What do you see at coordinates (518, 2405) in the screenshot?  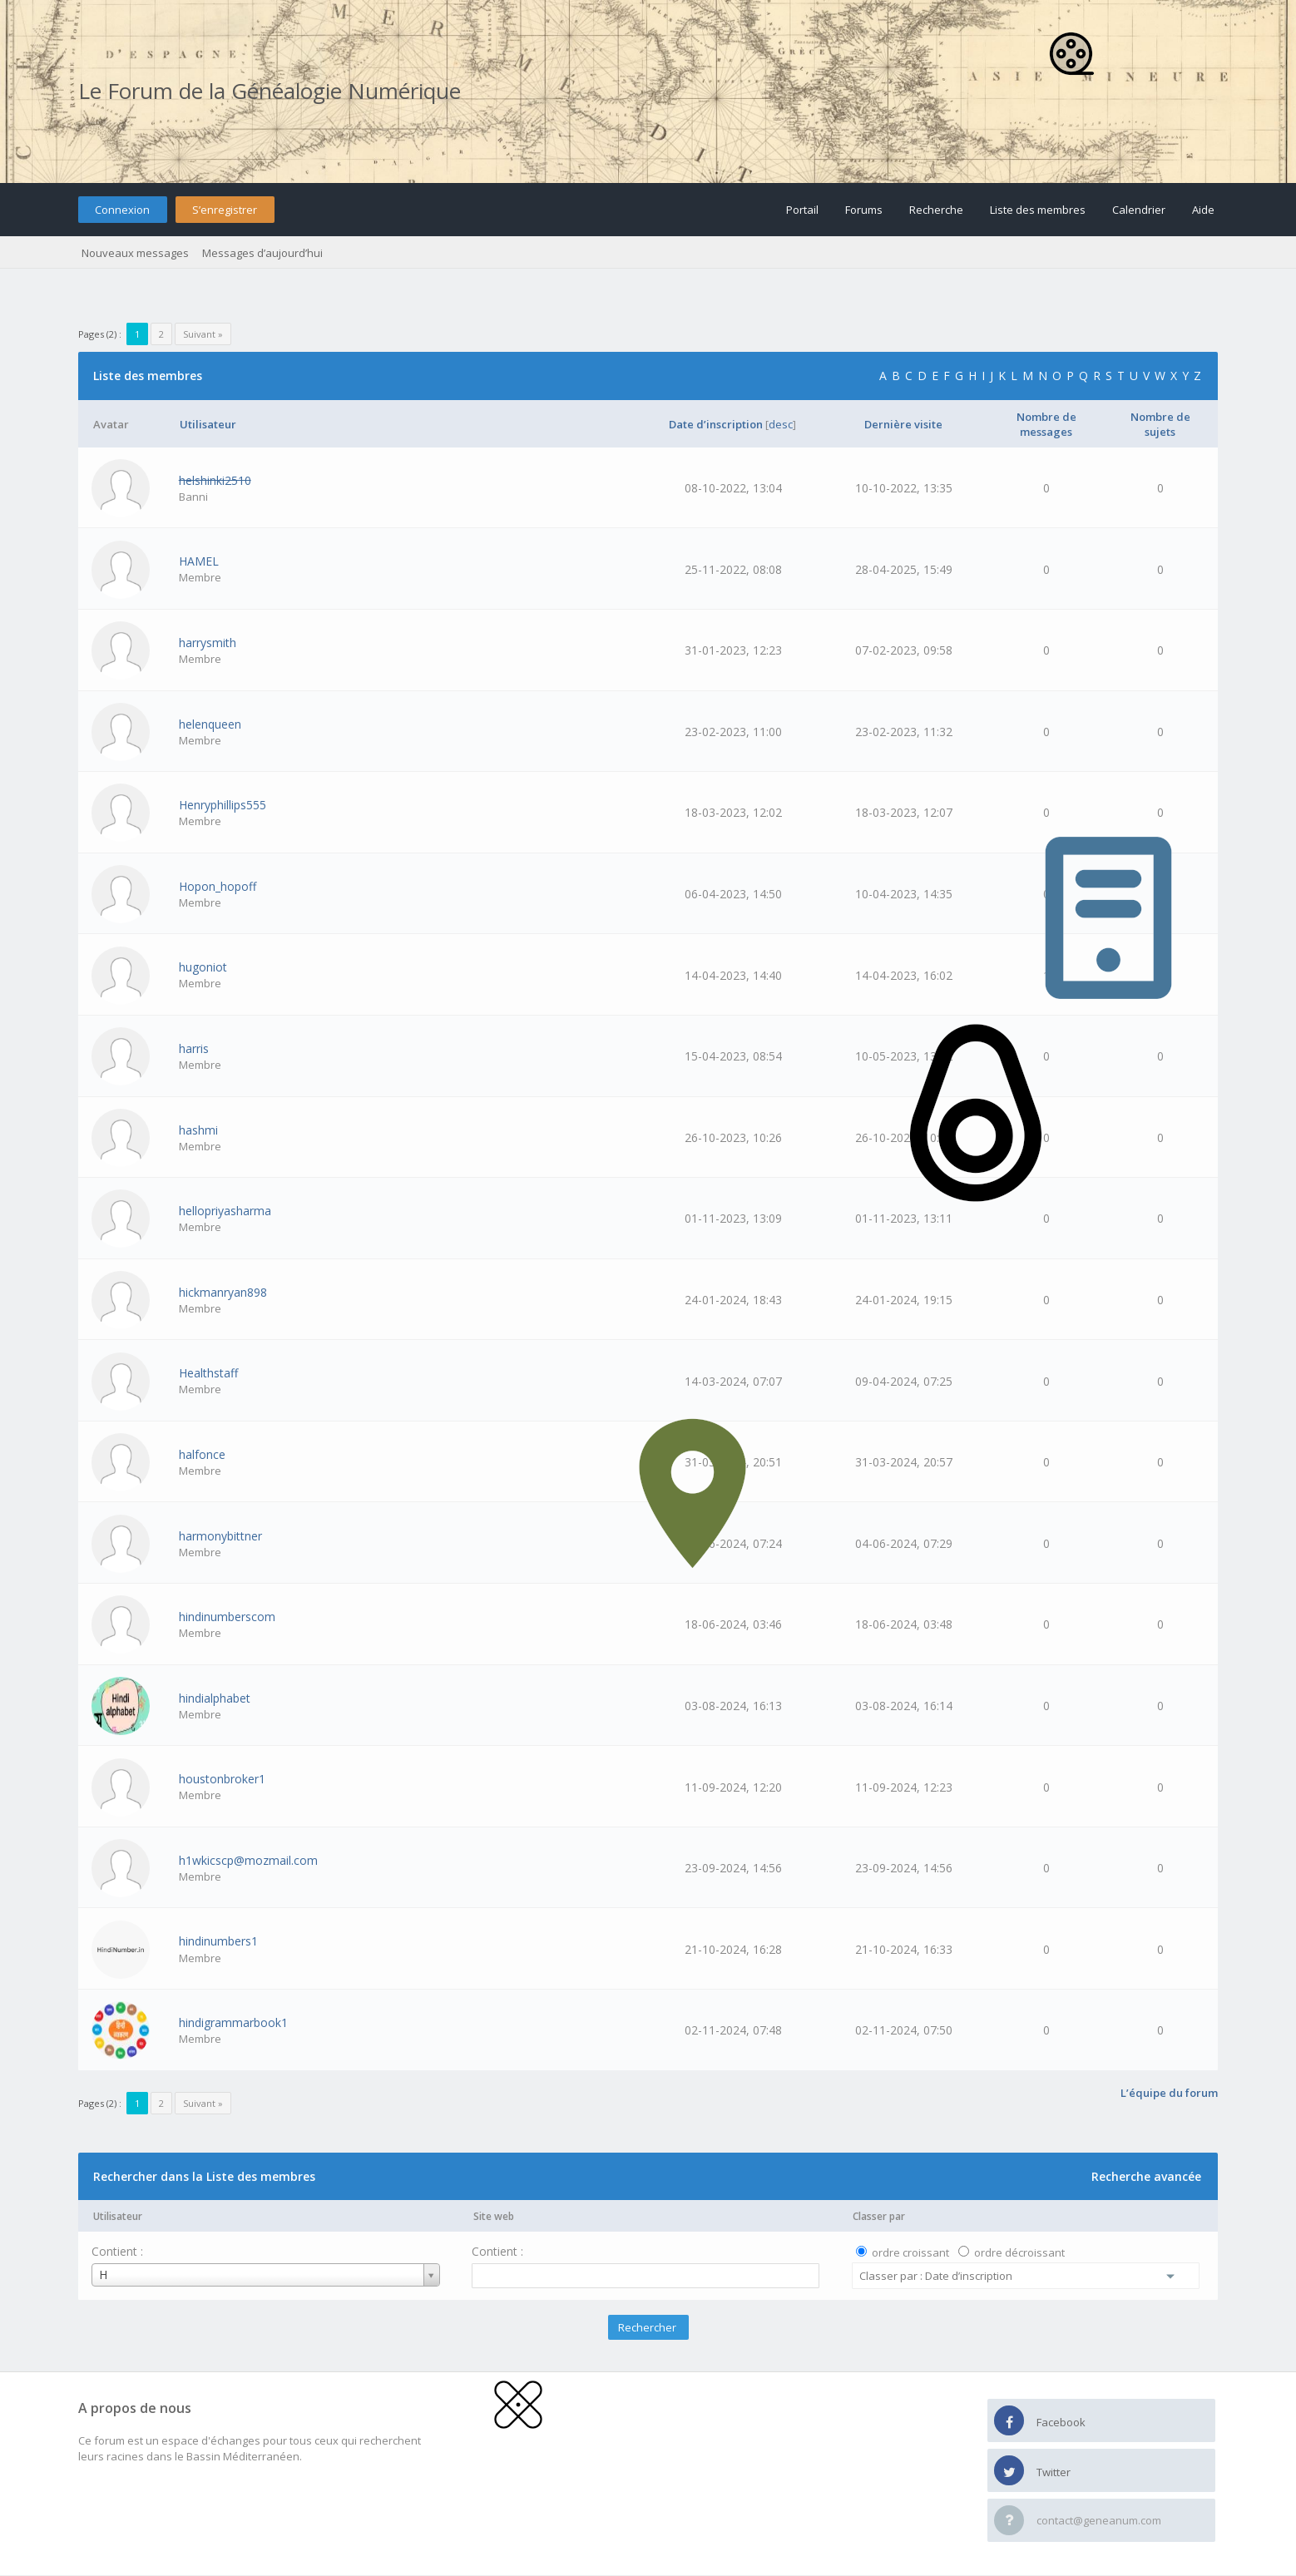 I see `access first aid or medical help resources` at bounding box center [518, 2405].